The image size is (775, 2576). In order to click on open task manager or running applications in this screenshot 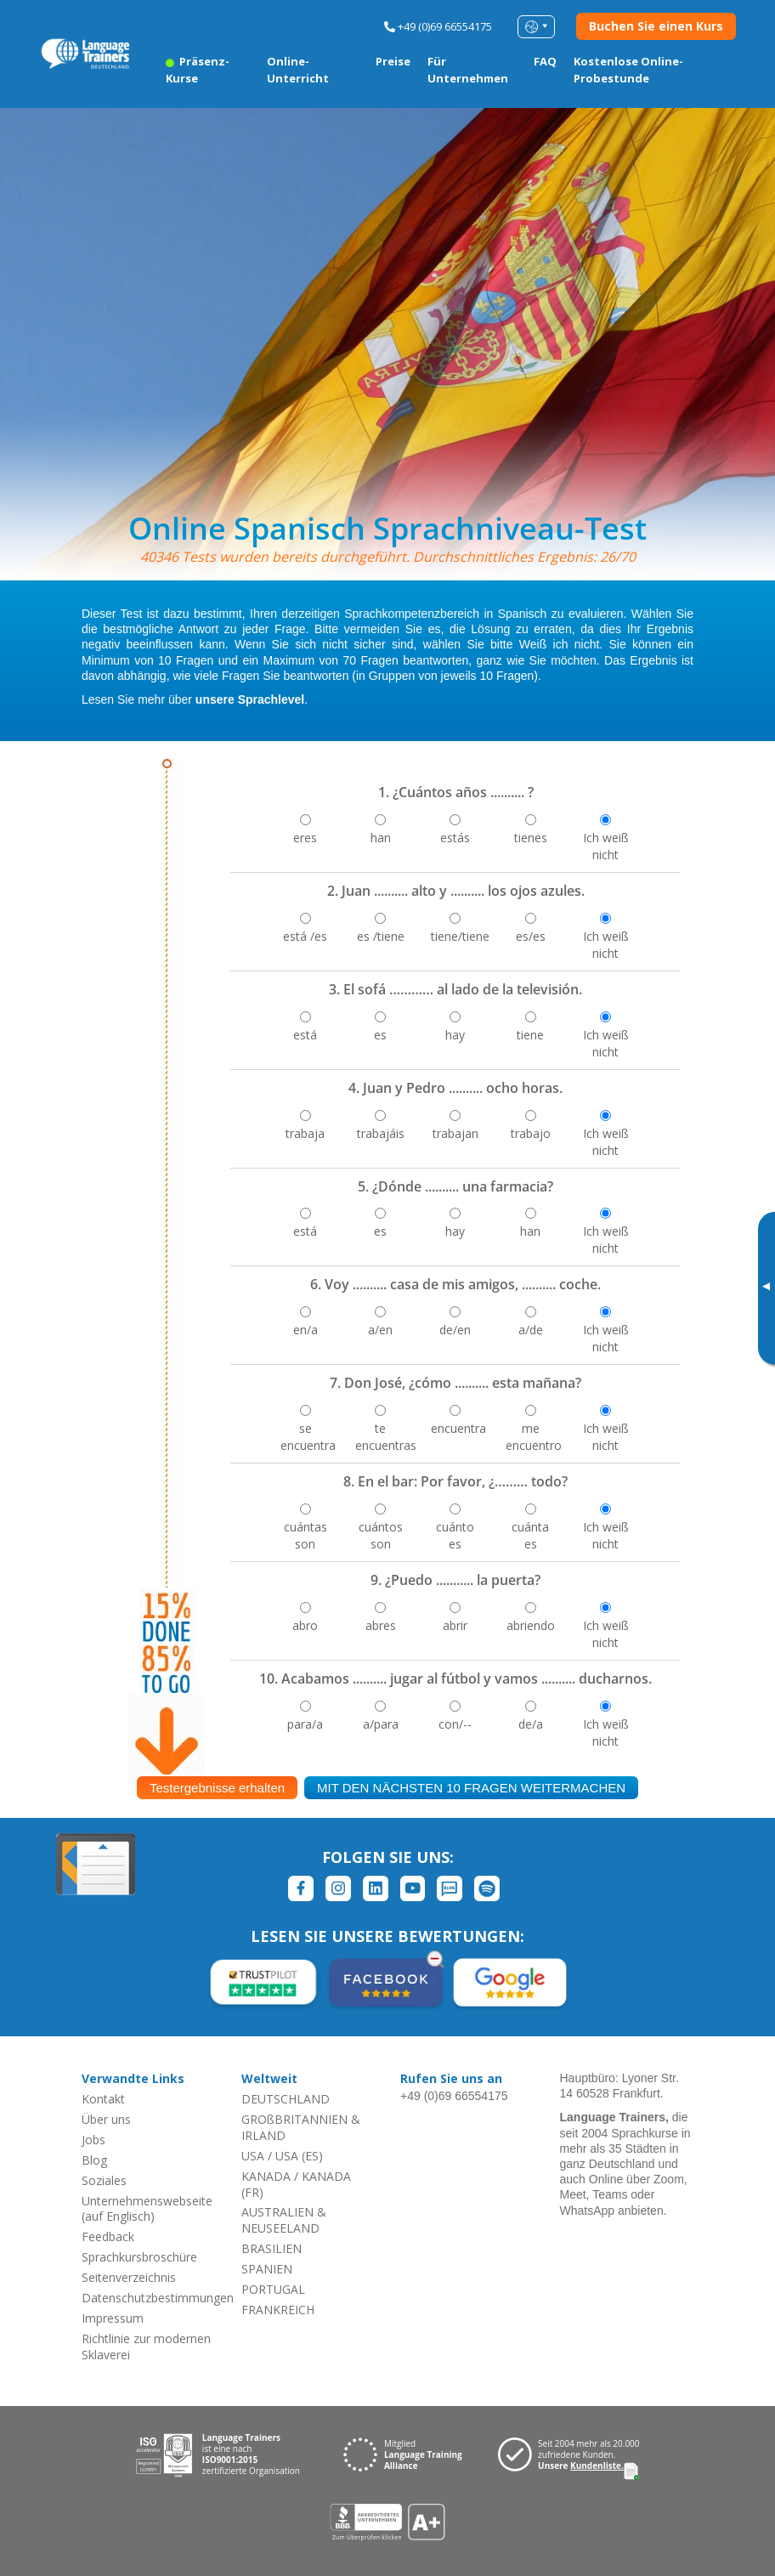, I will do `click(95, 1865)`.